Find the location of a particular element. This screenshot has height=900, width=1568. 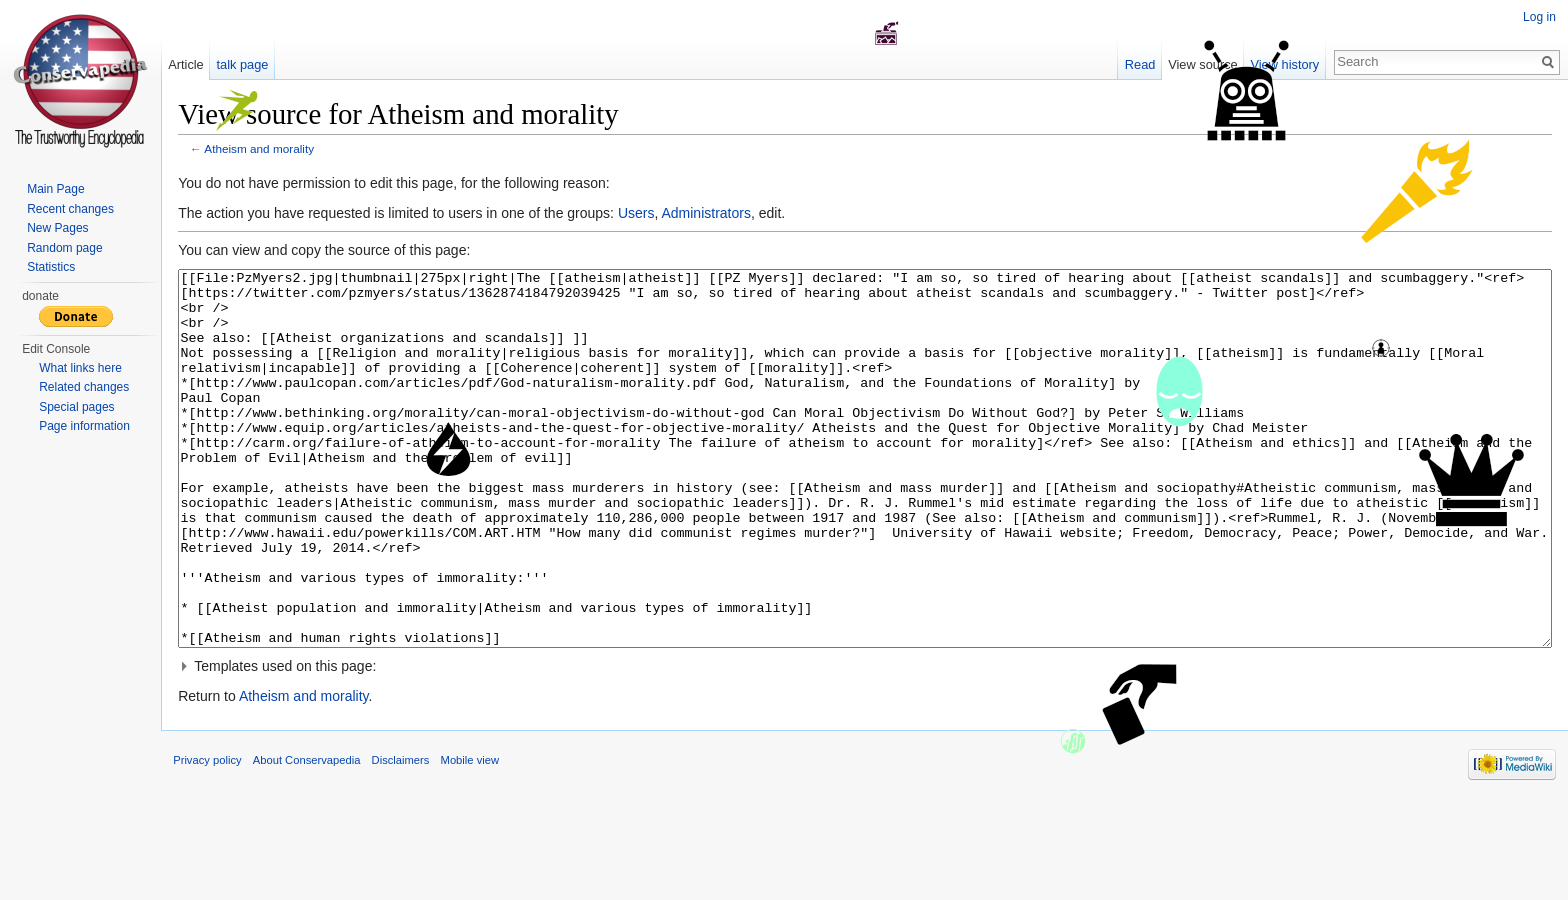

activate sprint or run mode is located at coordinates (236, 110).